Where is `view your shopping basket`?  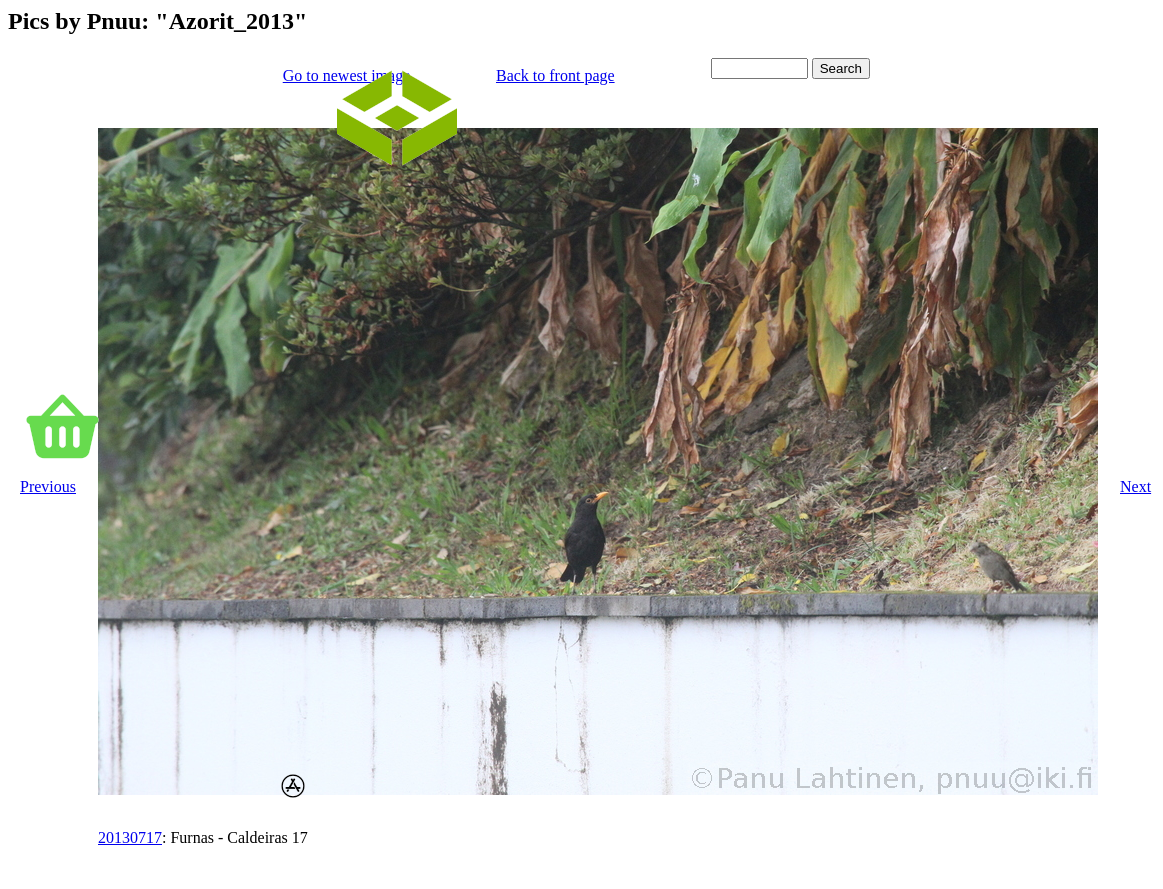
view your shopping basket is located at coordinates (62, 428).